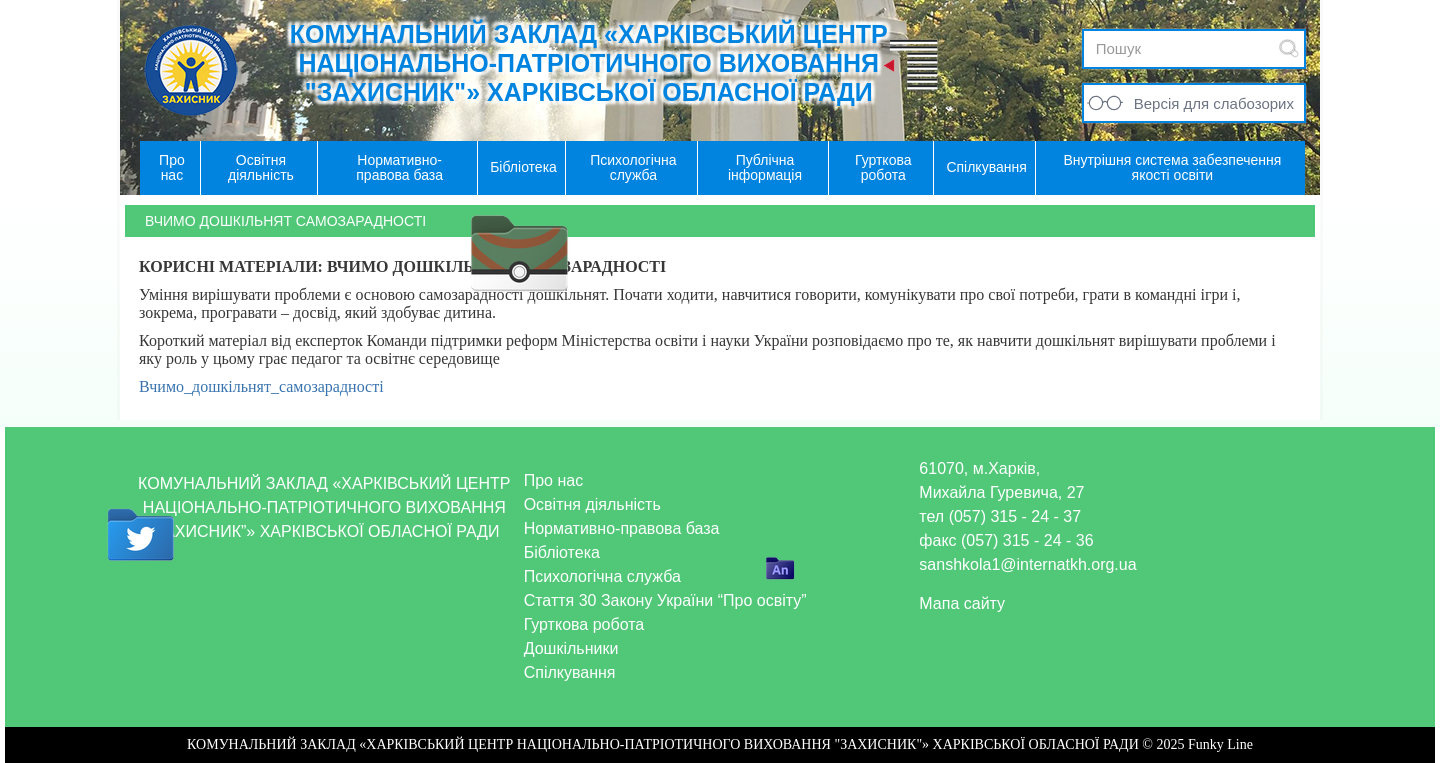 Image resolution: width=1440 pixels, height=763 pixels. What do you see at coordinates (780, 569) in the screenshot?
I see `open adobe animate project files folder` at bounding box center [780, 569].